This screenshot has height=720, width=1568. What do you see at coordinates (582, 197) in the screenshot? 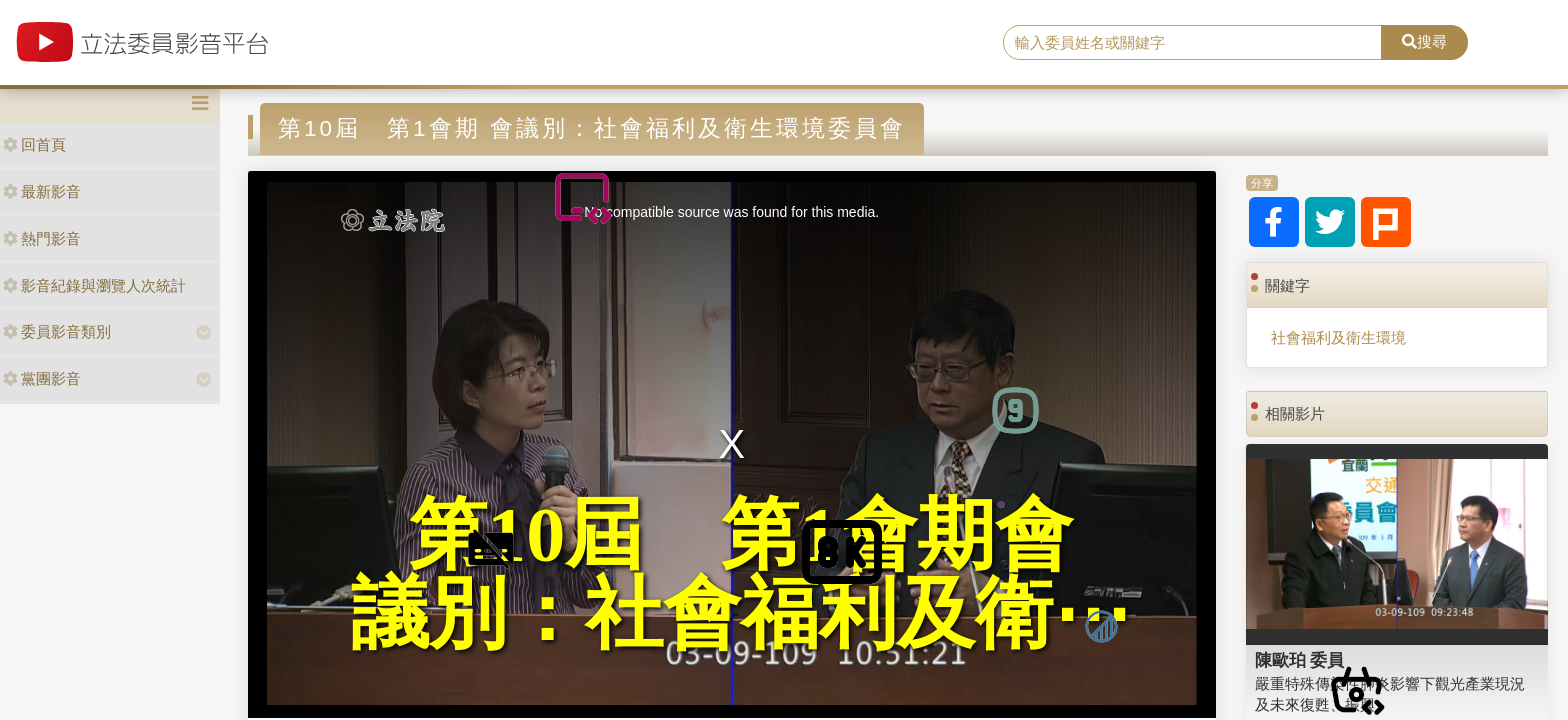
I see `open code editor on tablet device` at bounding box center [582, 197].